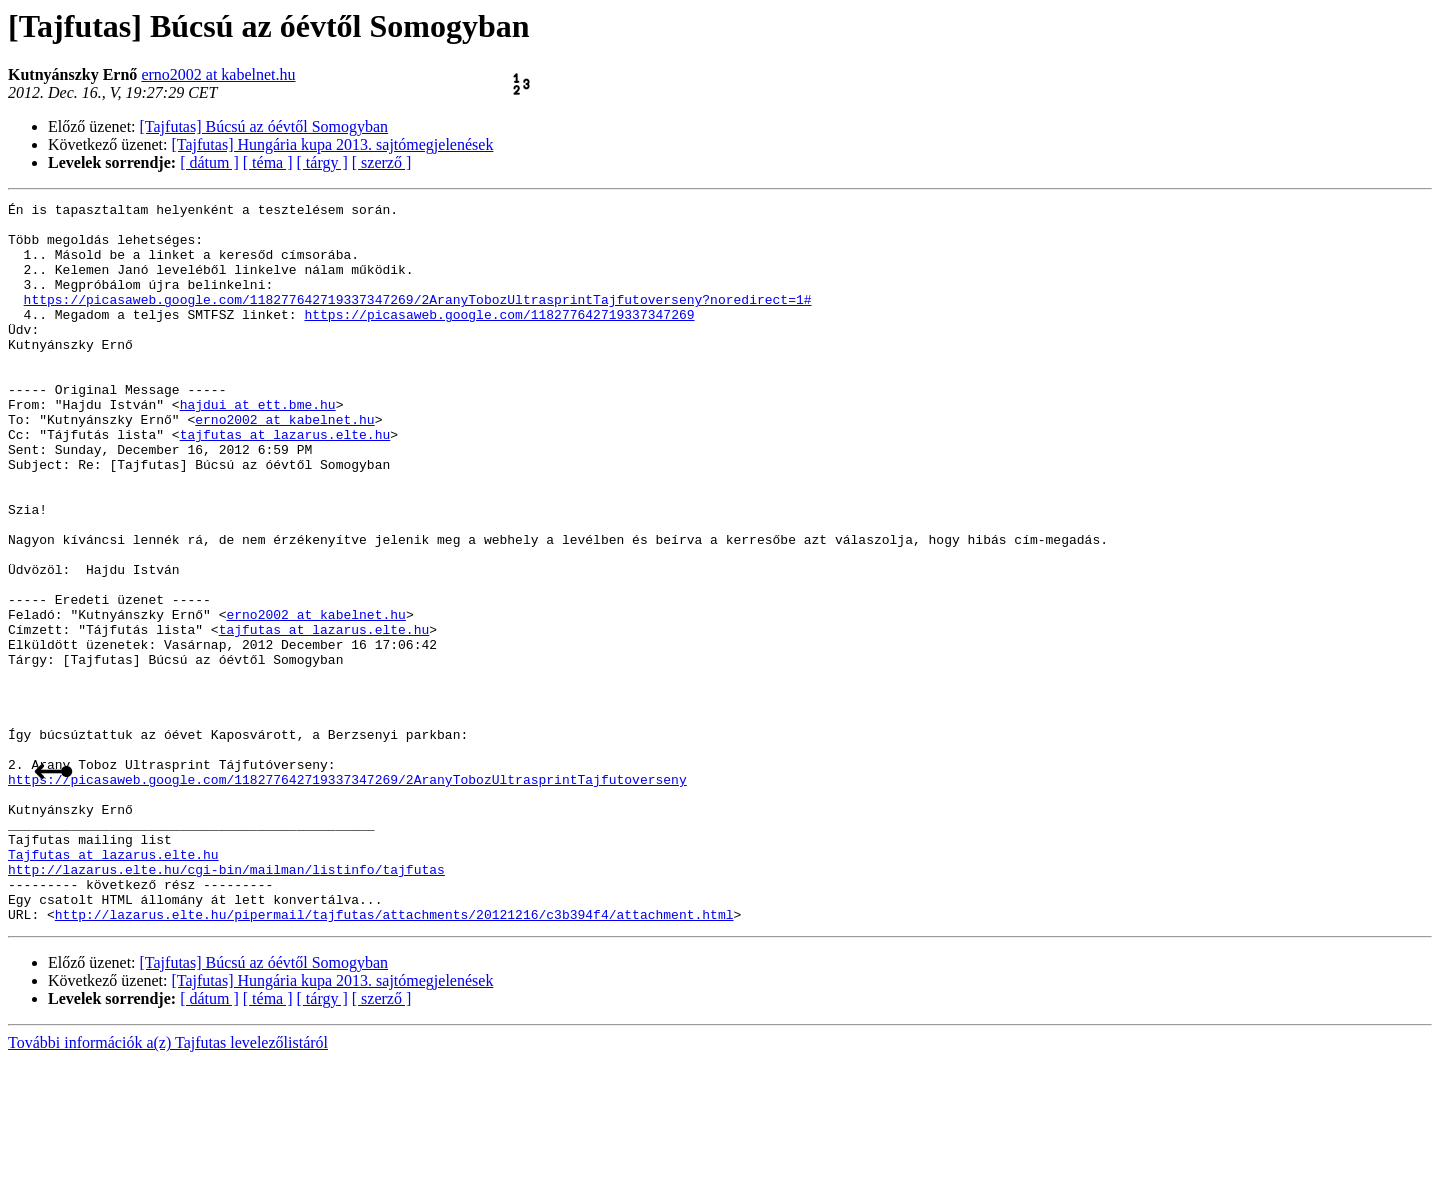 Image resolution: width=1440 pixels, height=1204 pixels. I want to click on access numbered list formatting, so click(521, 84).